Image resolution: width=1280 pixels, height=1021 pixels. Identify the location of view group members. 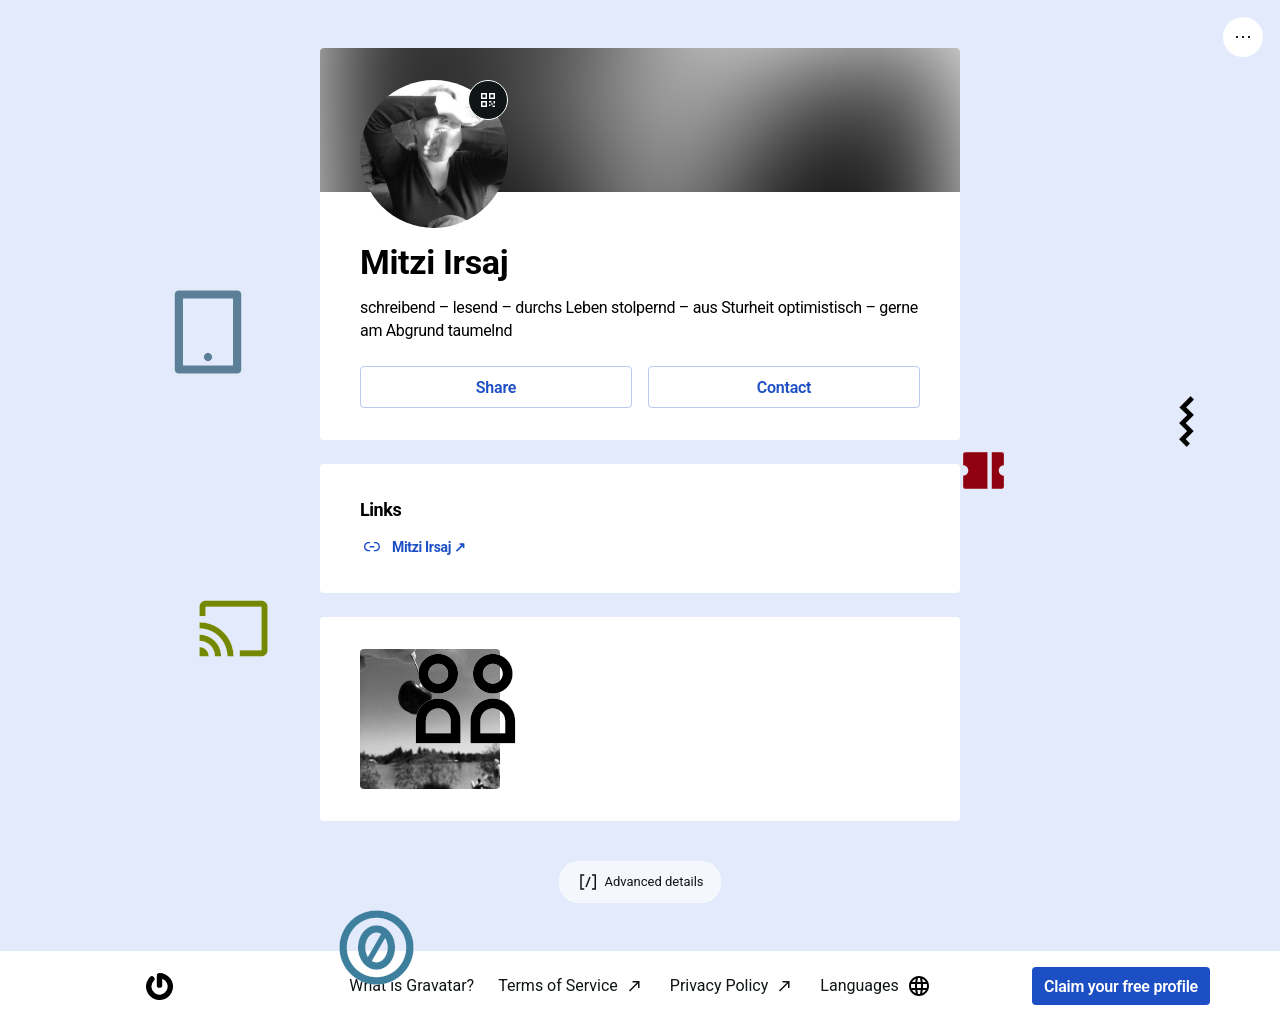
(465, 698).